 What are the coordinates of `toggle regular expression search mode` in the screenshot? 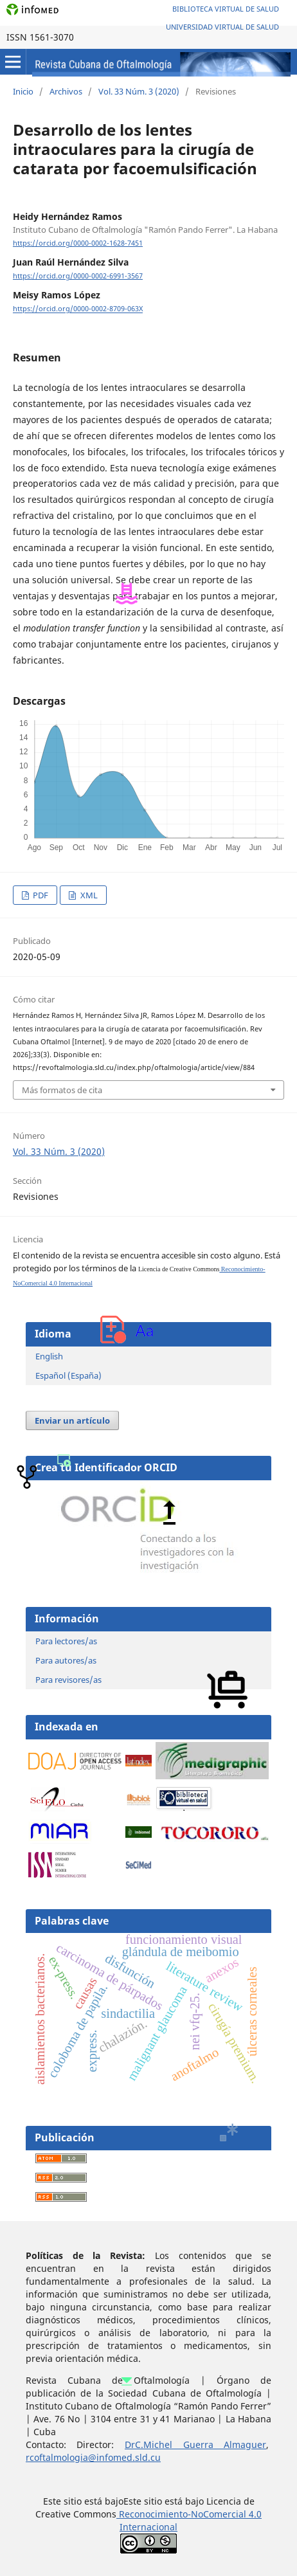 It's located at (229, 2132).